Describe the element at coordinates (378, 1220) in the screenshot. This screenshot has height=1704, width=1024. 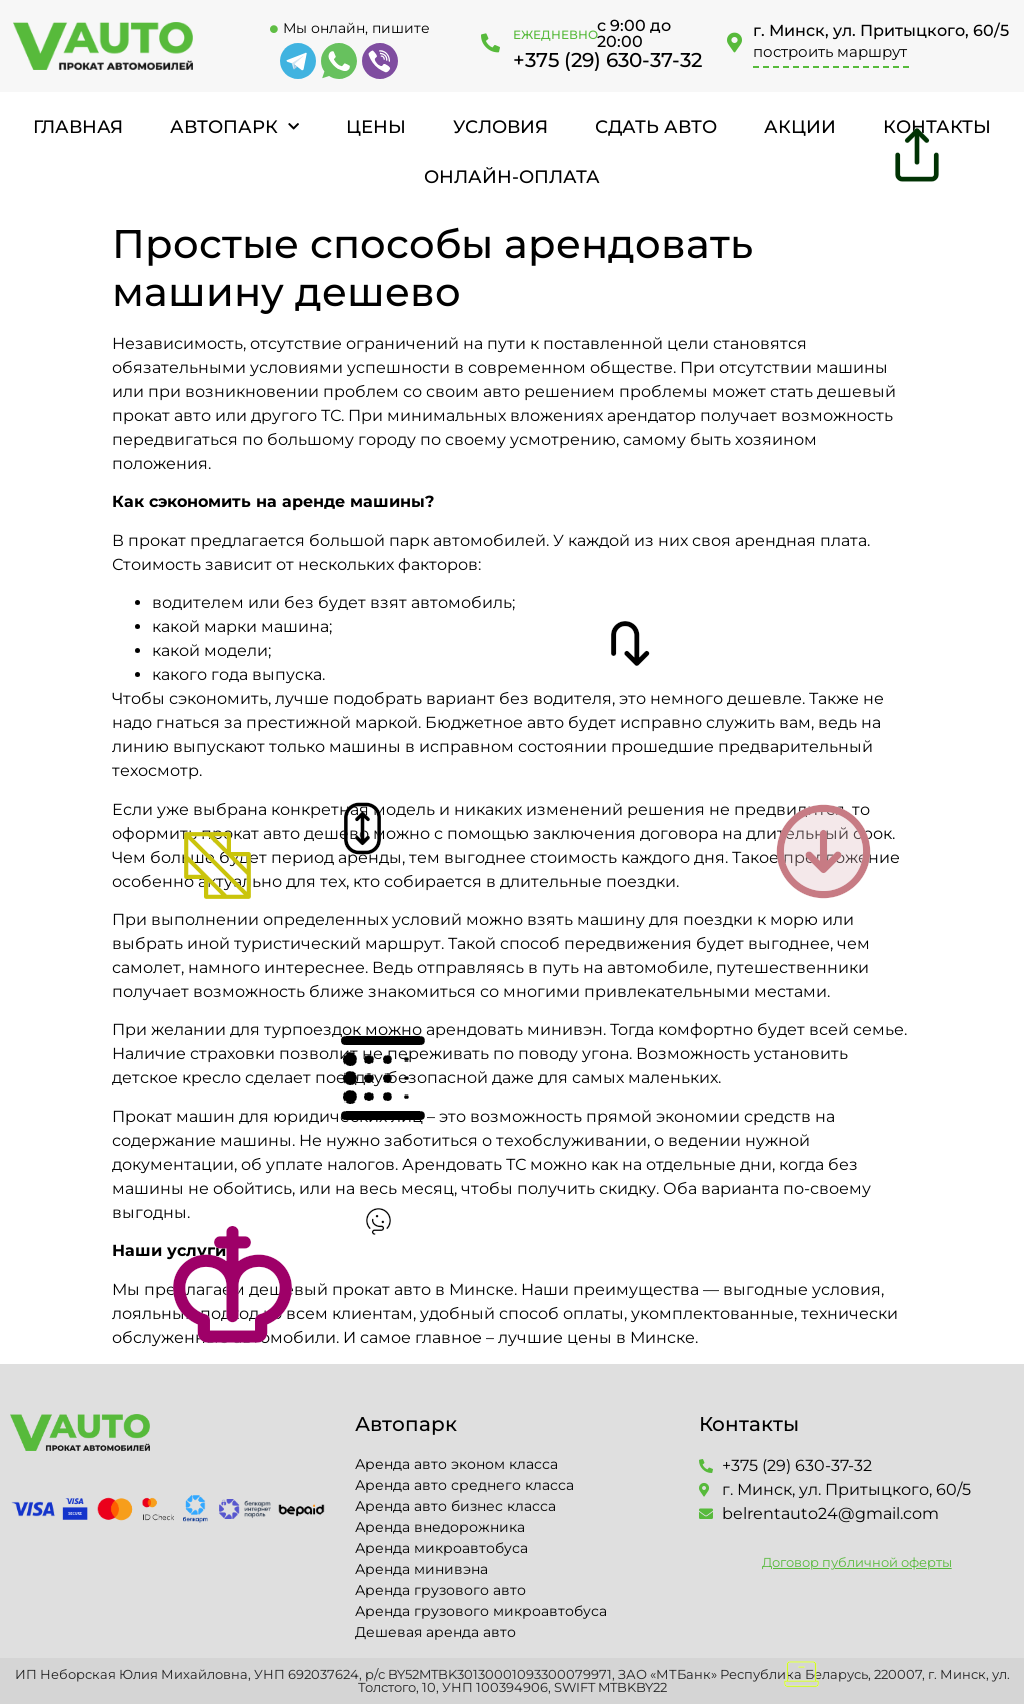
I see `indicates something is overwhelmingly good or impressive` at that location.